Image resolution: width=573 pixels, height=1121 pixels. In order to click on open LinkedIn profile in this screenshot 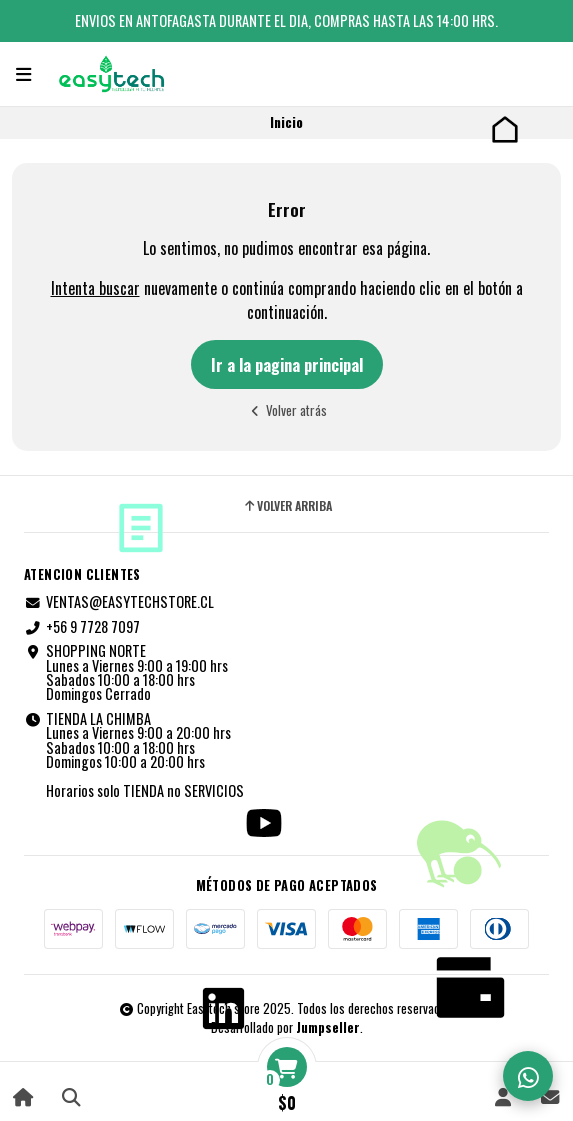, I will do `click(223, 1008)`.